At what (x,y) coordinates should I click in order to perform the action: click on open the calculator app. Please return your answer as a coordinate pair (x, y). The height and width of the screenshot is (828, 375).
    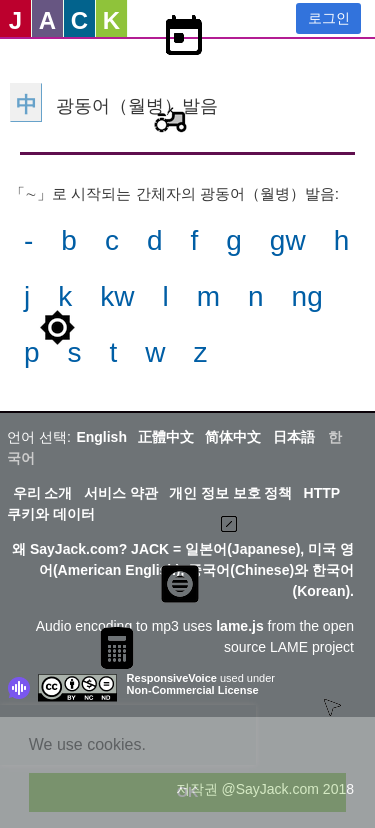
    Looking at the image, I should click on (117, 648).